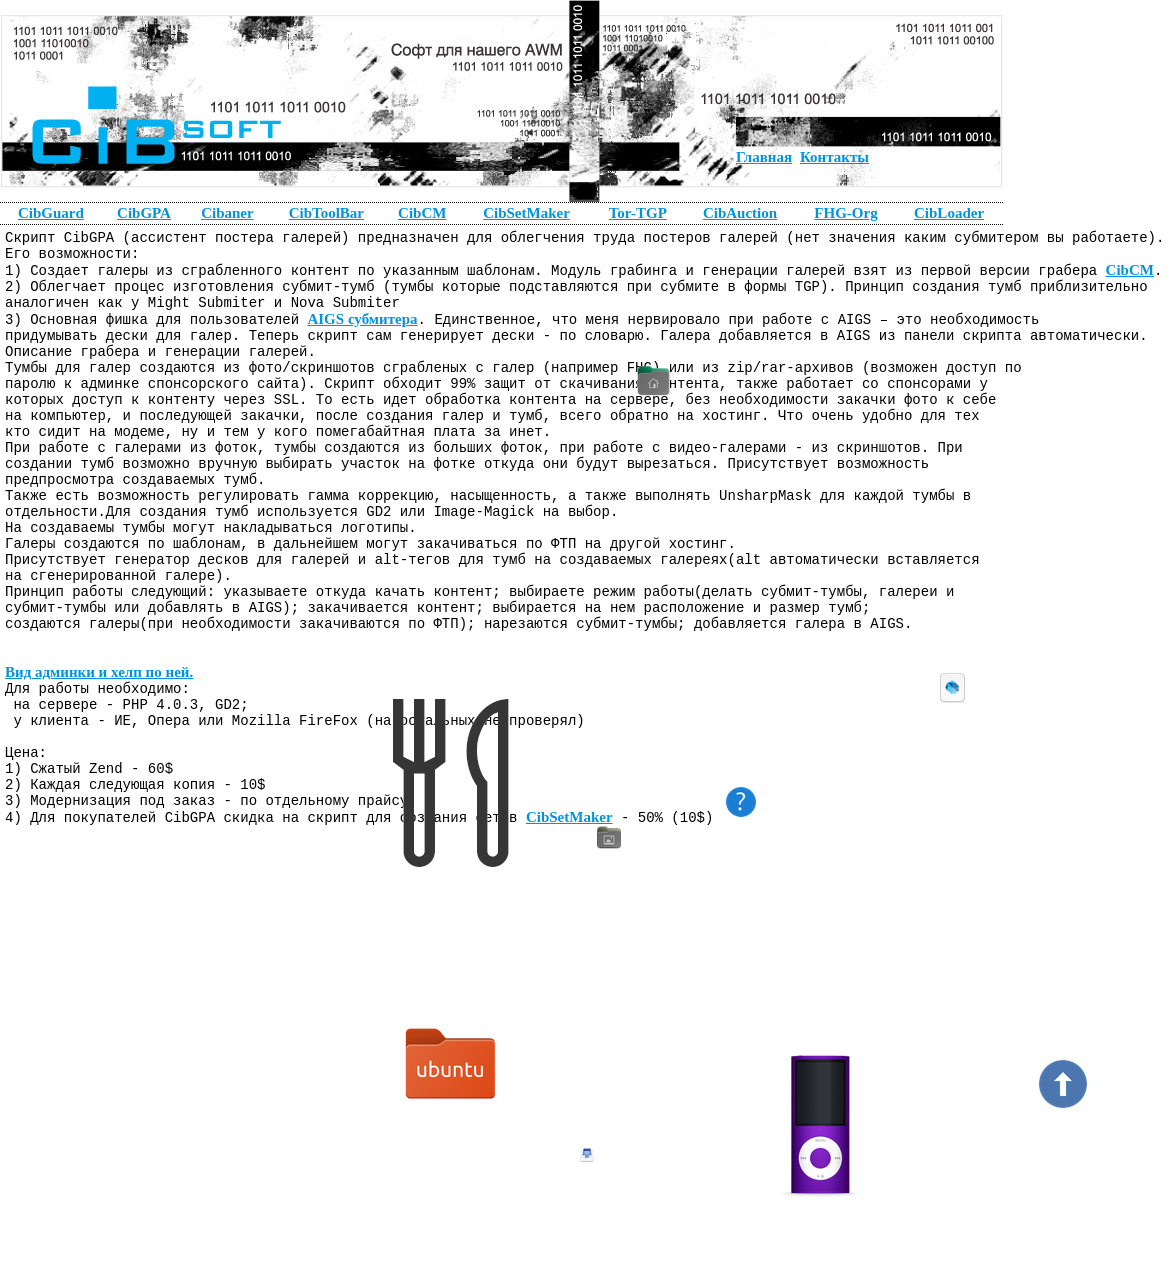 The image size is (1169, 1266). What do you see at coordinates (653, 380) in the screenshot?
I see `open your home folder` at bounding box center [653, 380].